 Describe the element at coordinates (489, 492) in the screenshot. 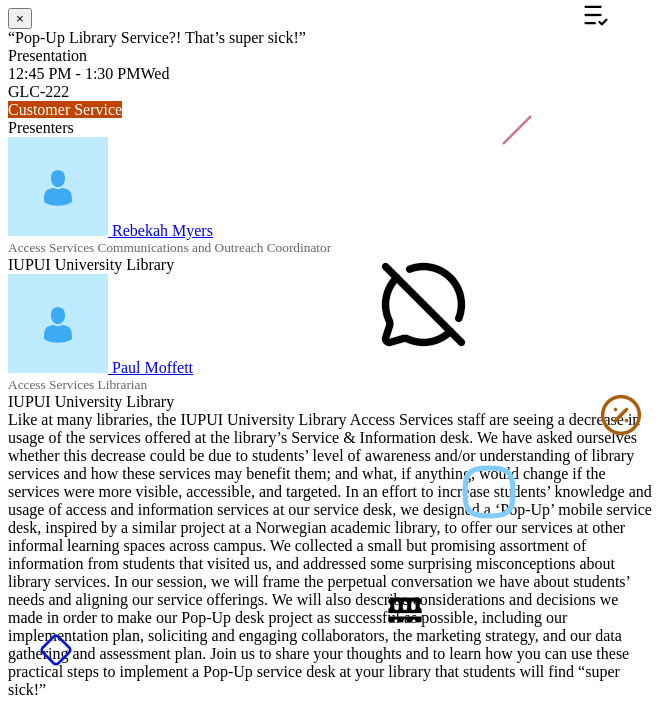

I see `placeholder shape for app icons or thumbnails` at that location.